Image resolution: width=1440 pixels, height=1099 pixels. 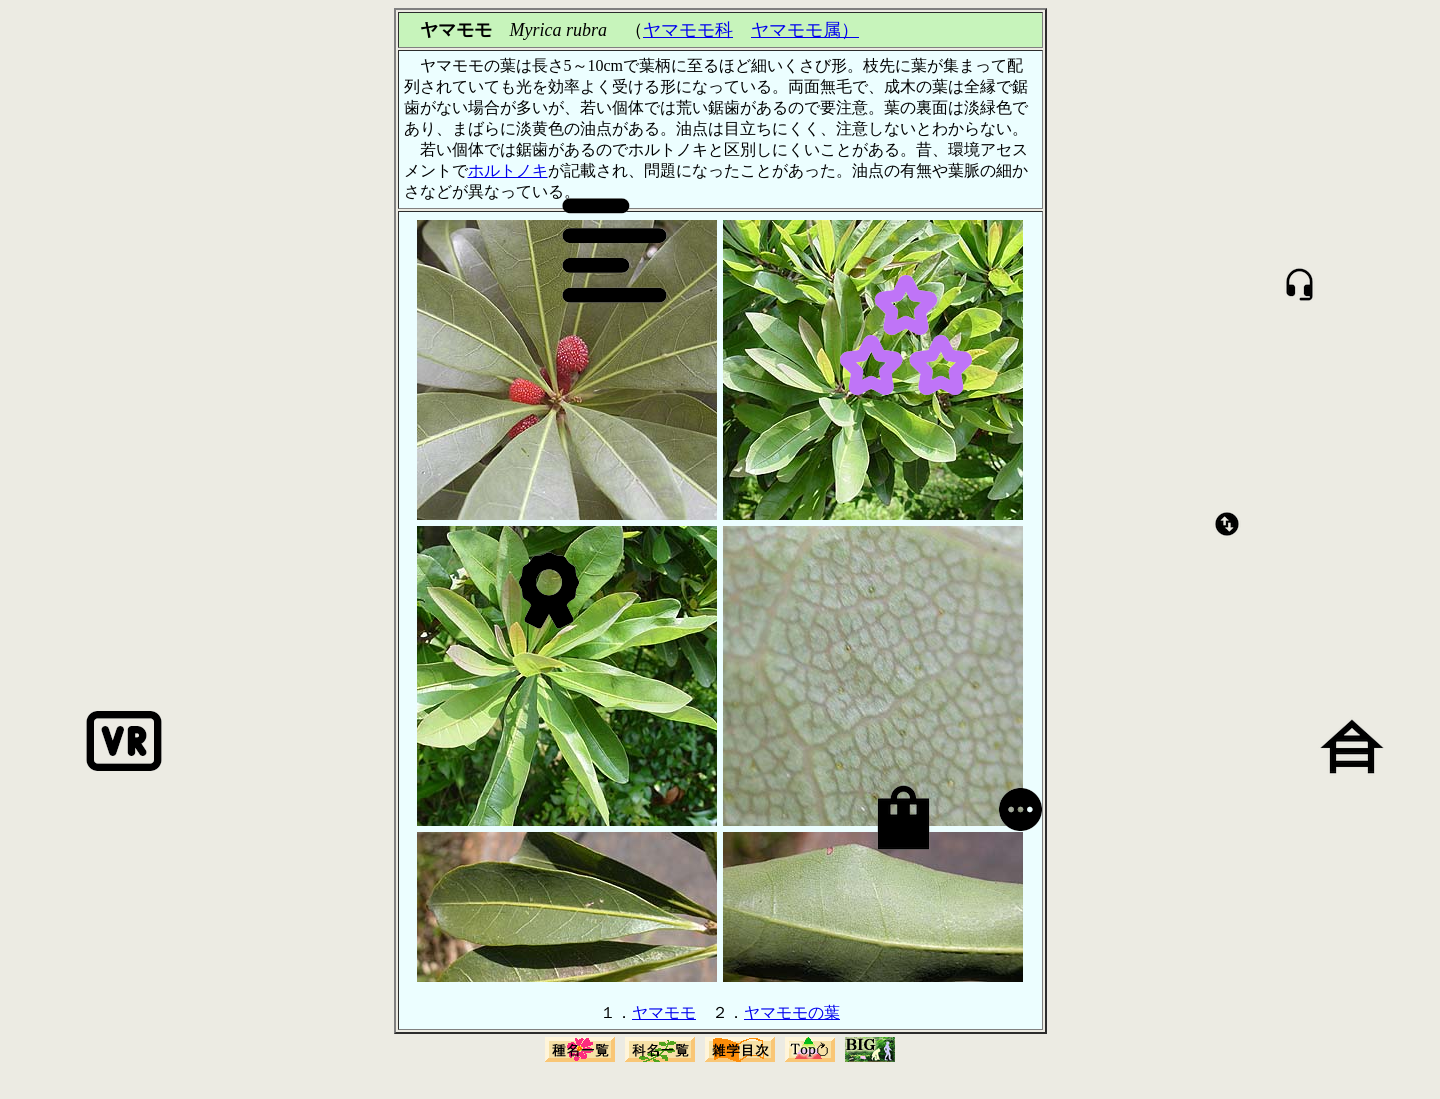 I want to click on view achievements or awards, so click(x=549, y=591).